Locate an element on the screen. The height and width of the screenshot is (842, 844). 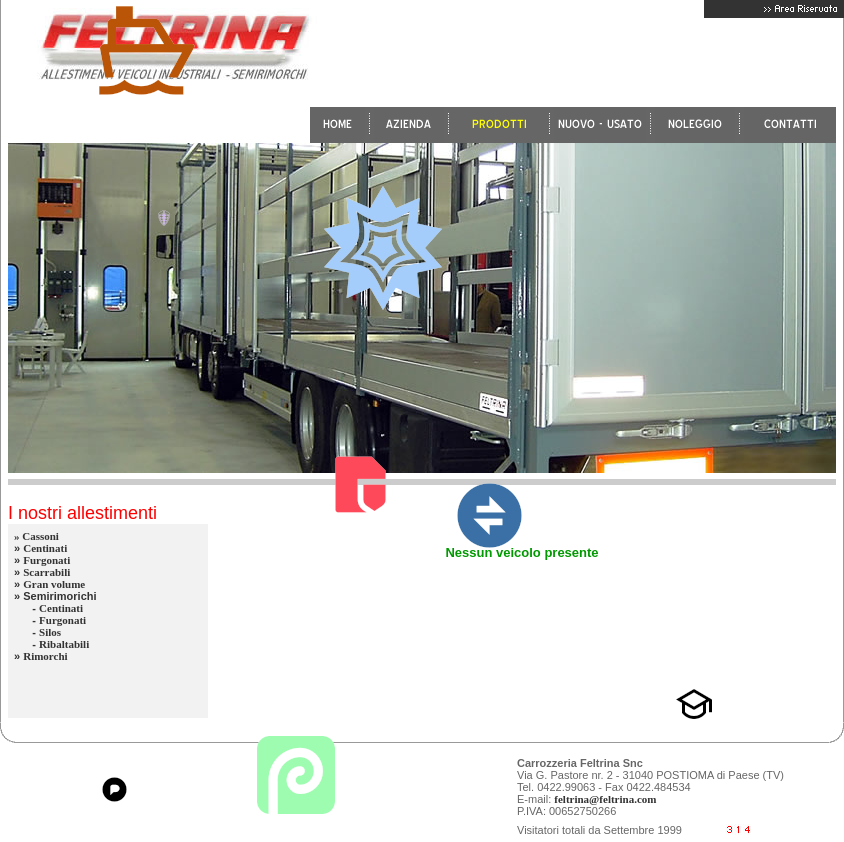
open the pixelfed app is located at coordinates (114, 789).